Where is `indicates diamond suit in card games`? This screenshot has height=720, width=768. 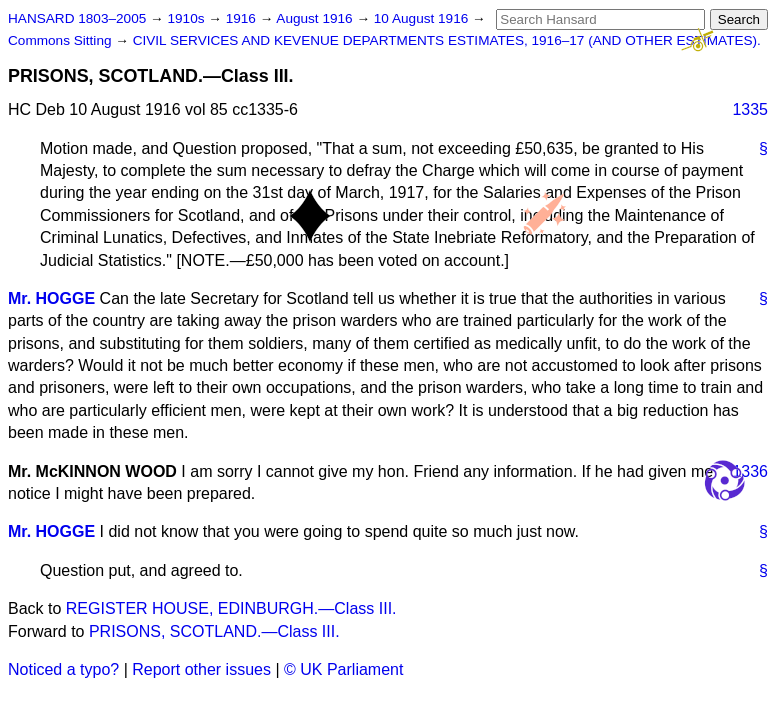 indicates diamond suit in card games is located at coordinates (310, 216).